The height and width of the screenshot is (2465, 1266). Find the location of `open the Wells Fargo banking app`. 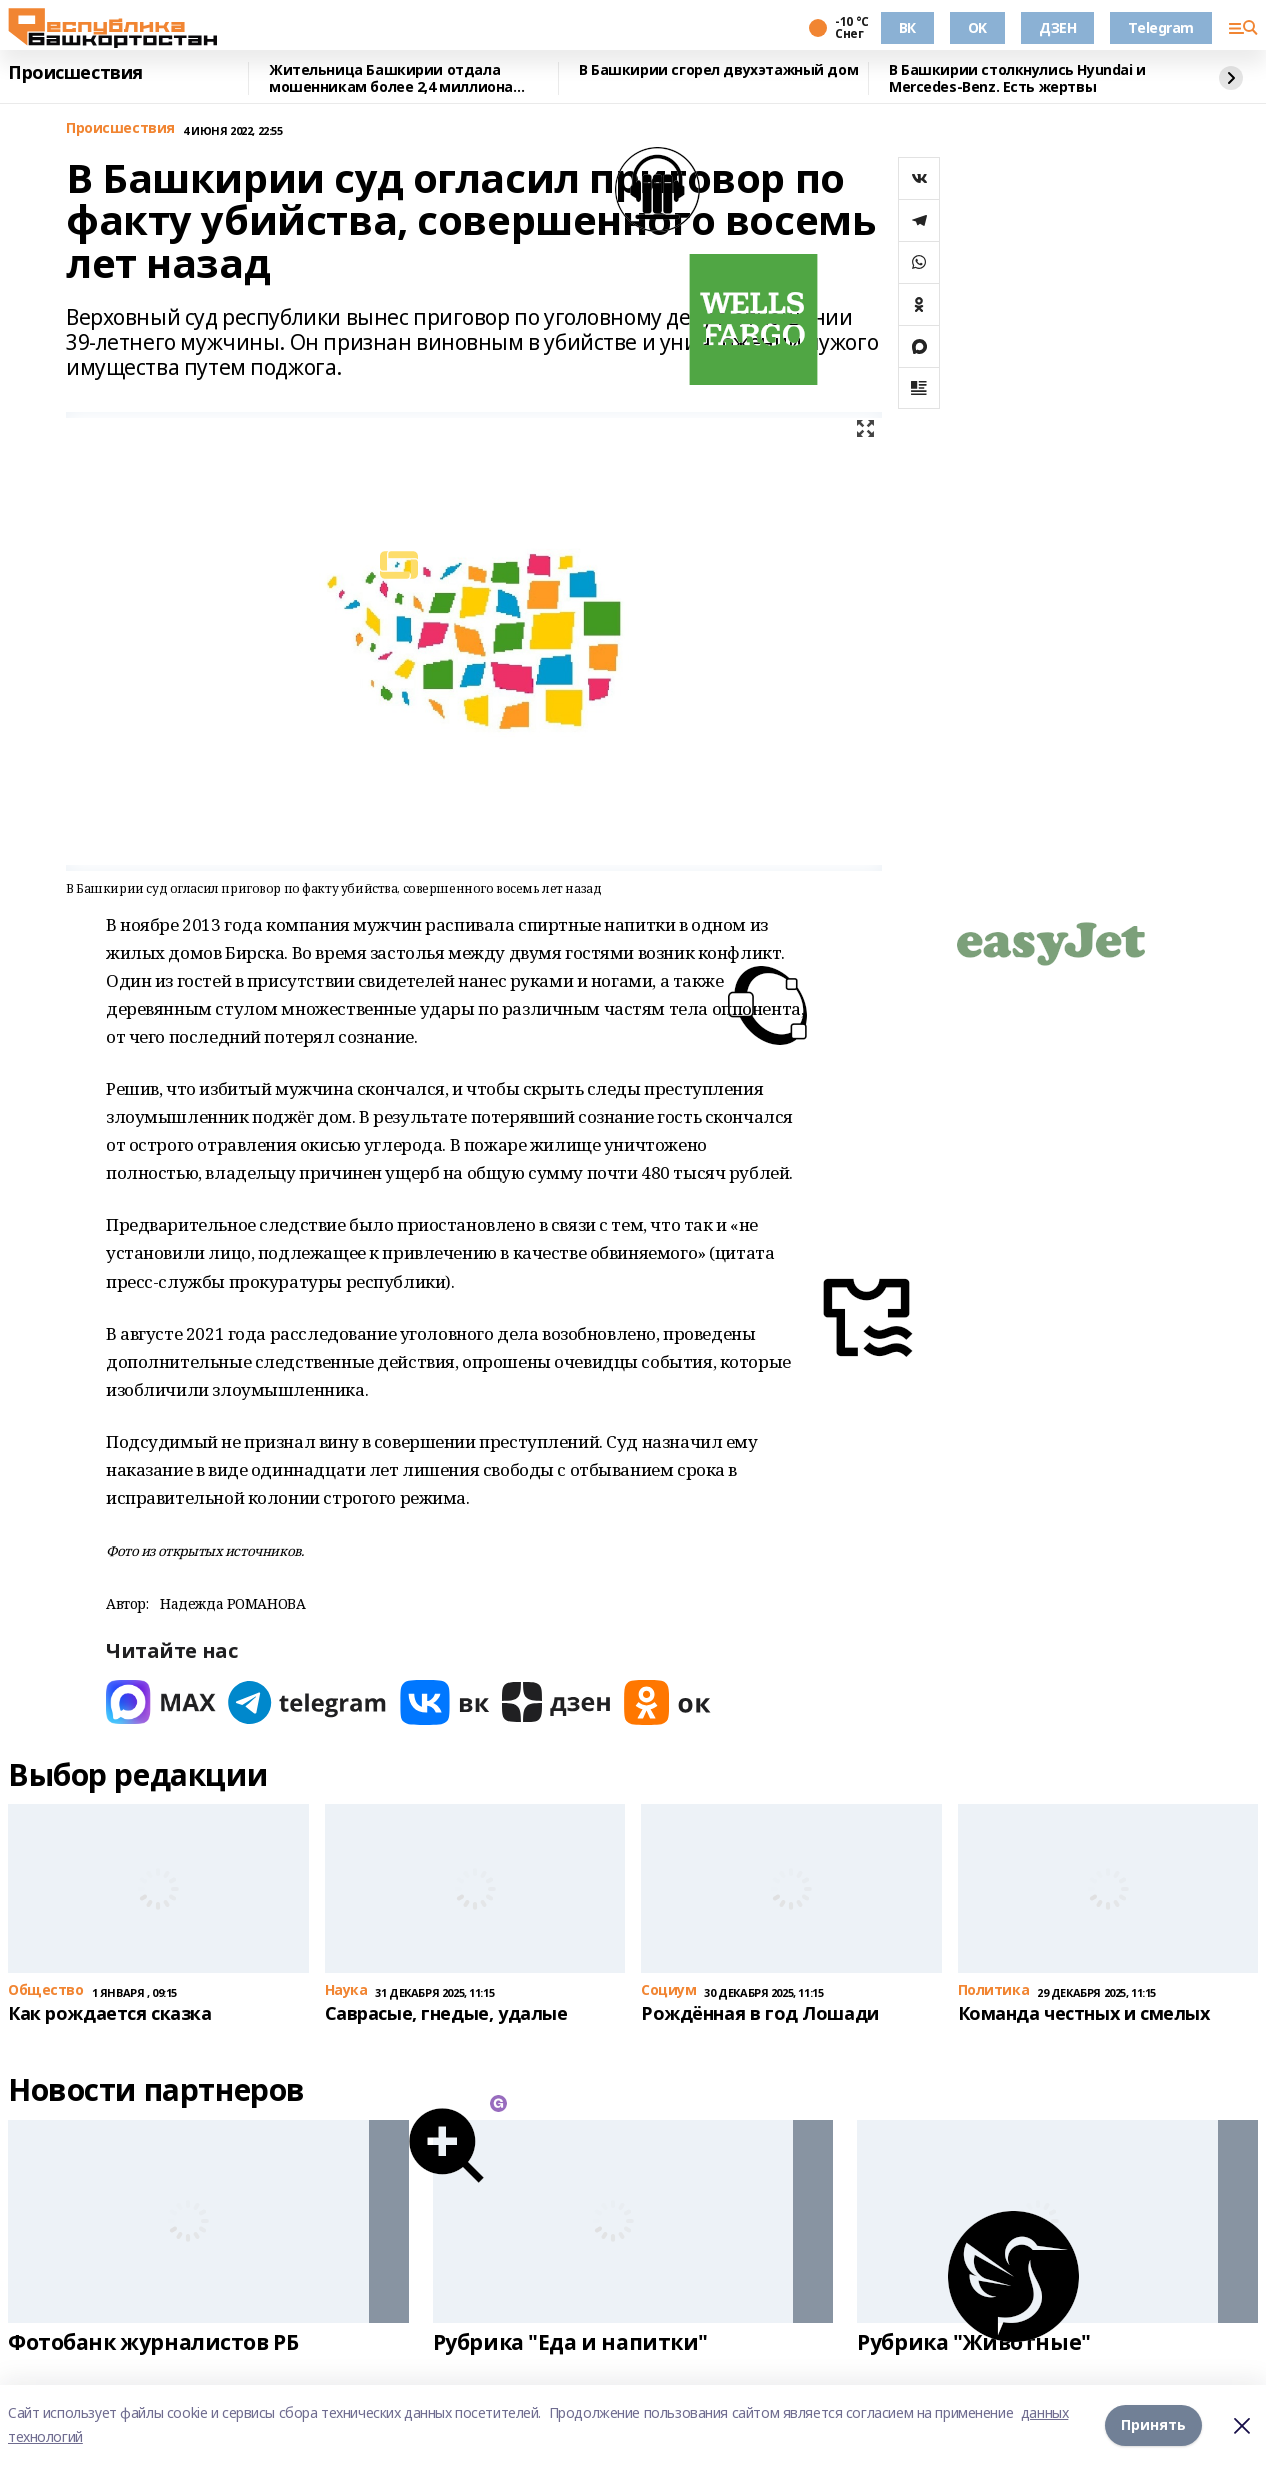

open the Wells Fargo banking app is located at coordinates (753, 319).